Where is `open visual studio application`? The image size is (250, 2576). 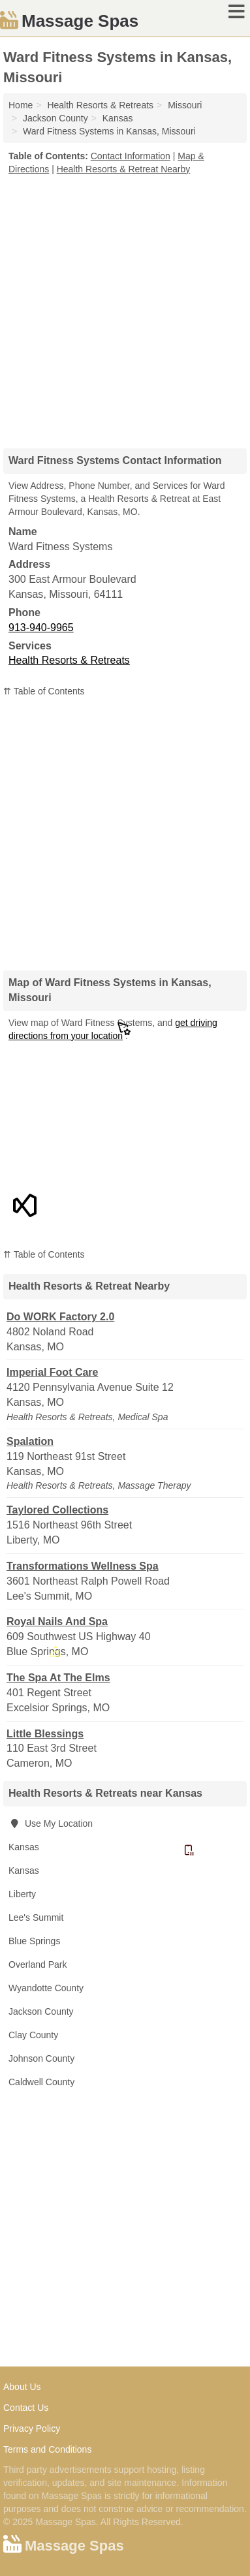 open visual studio application is located at coordinates (25, 1205).